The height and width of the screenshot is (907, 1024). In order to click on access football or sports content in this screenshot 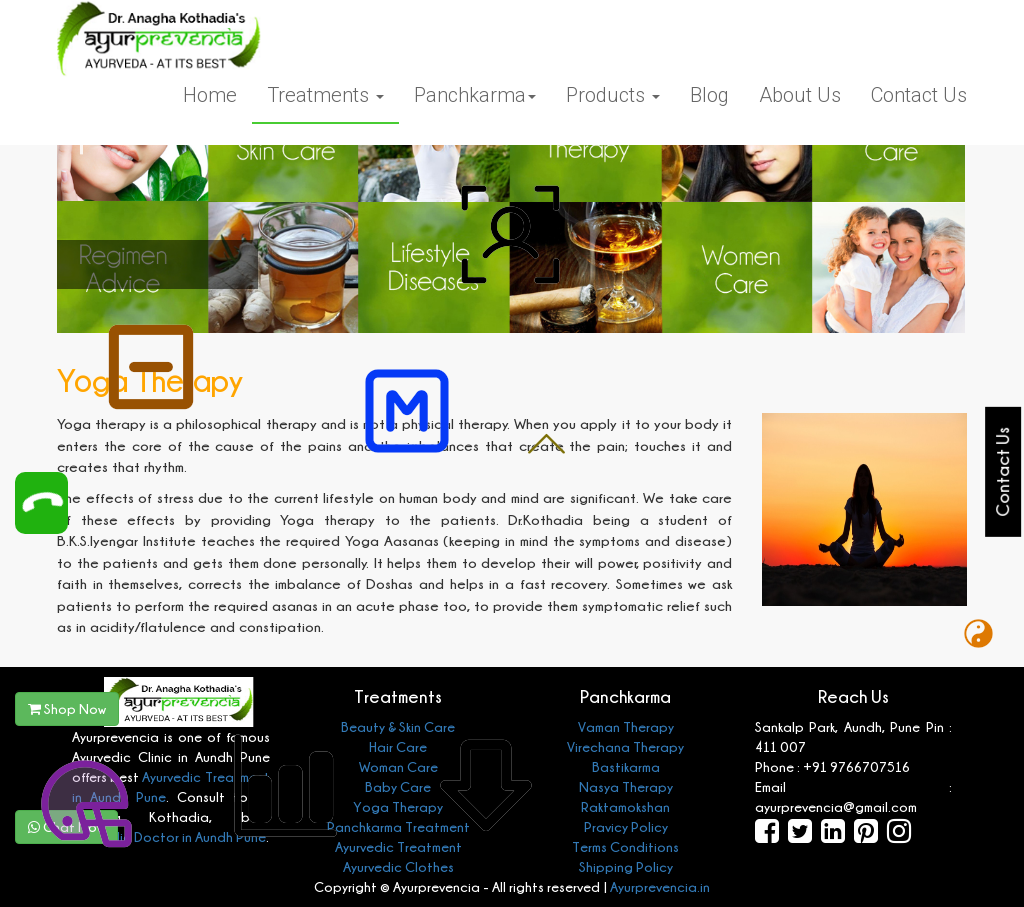, I will do `click(86, 805)`.